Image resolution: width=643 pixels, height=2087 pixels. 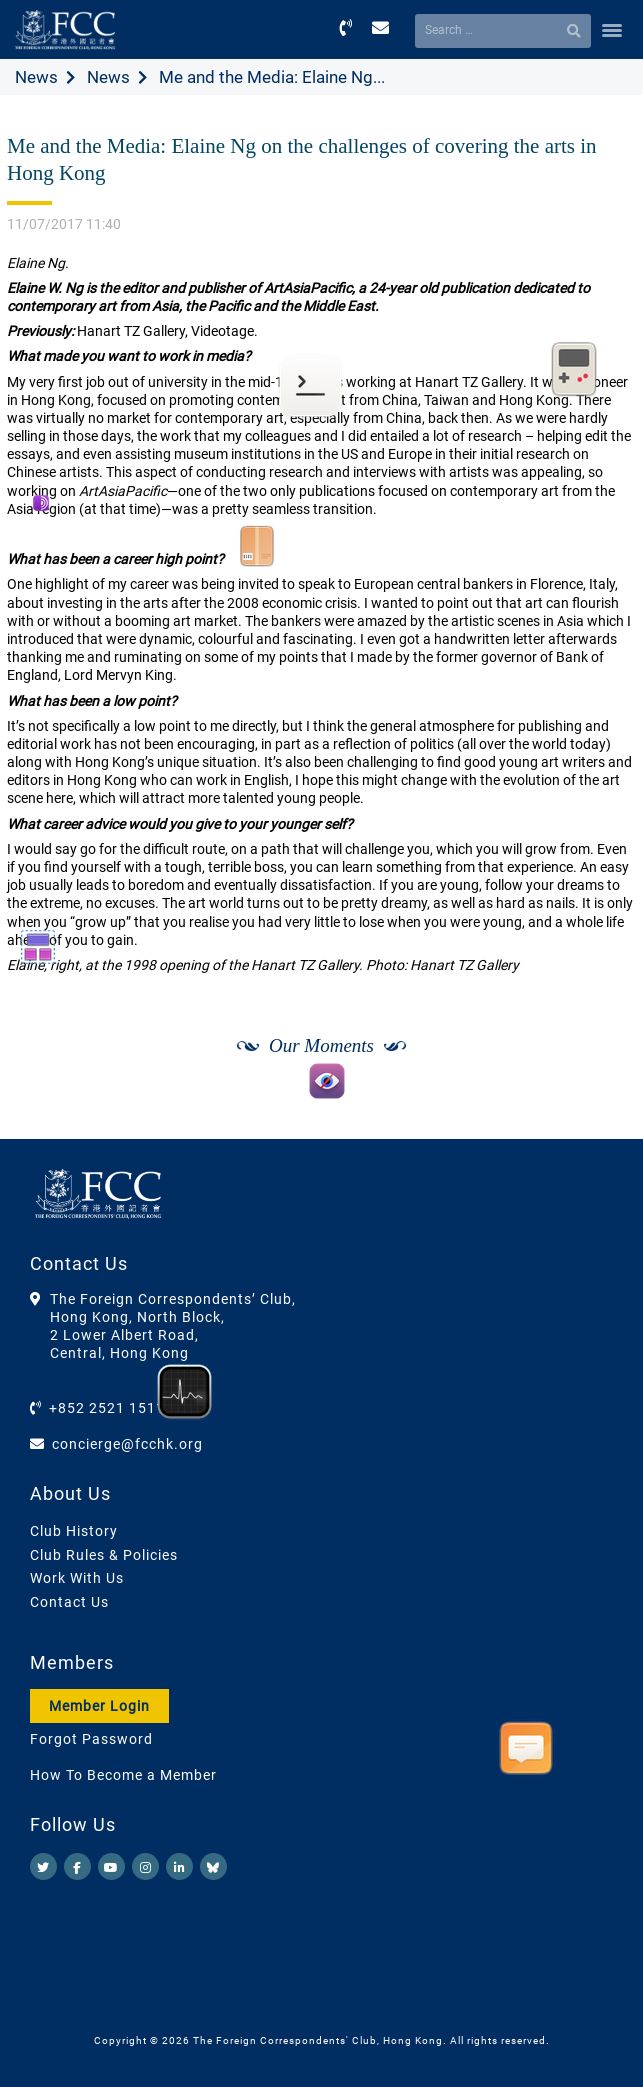 What do you see at coordinates (41, 503) in the screenshot?
I see `launch tor browser for private browsing` at bounding box center [41, 503].